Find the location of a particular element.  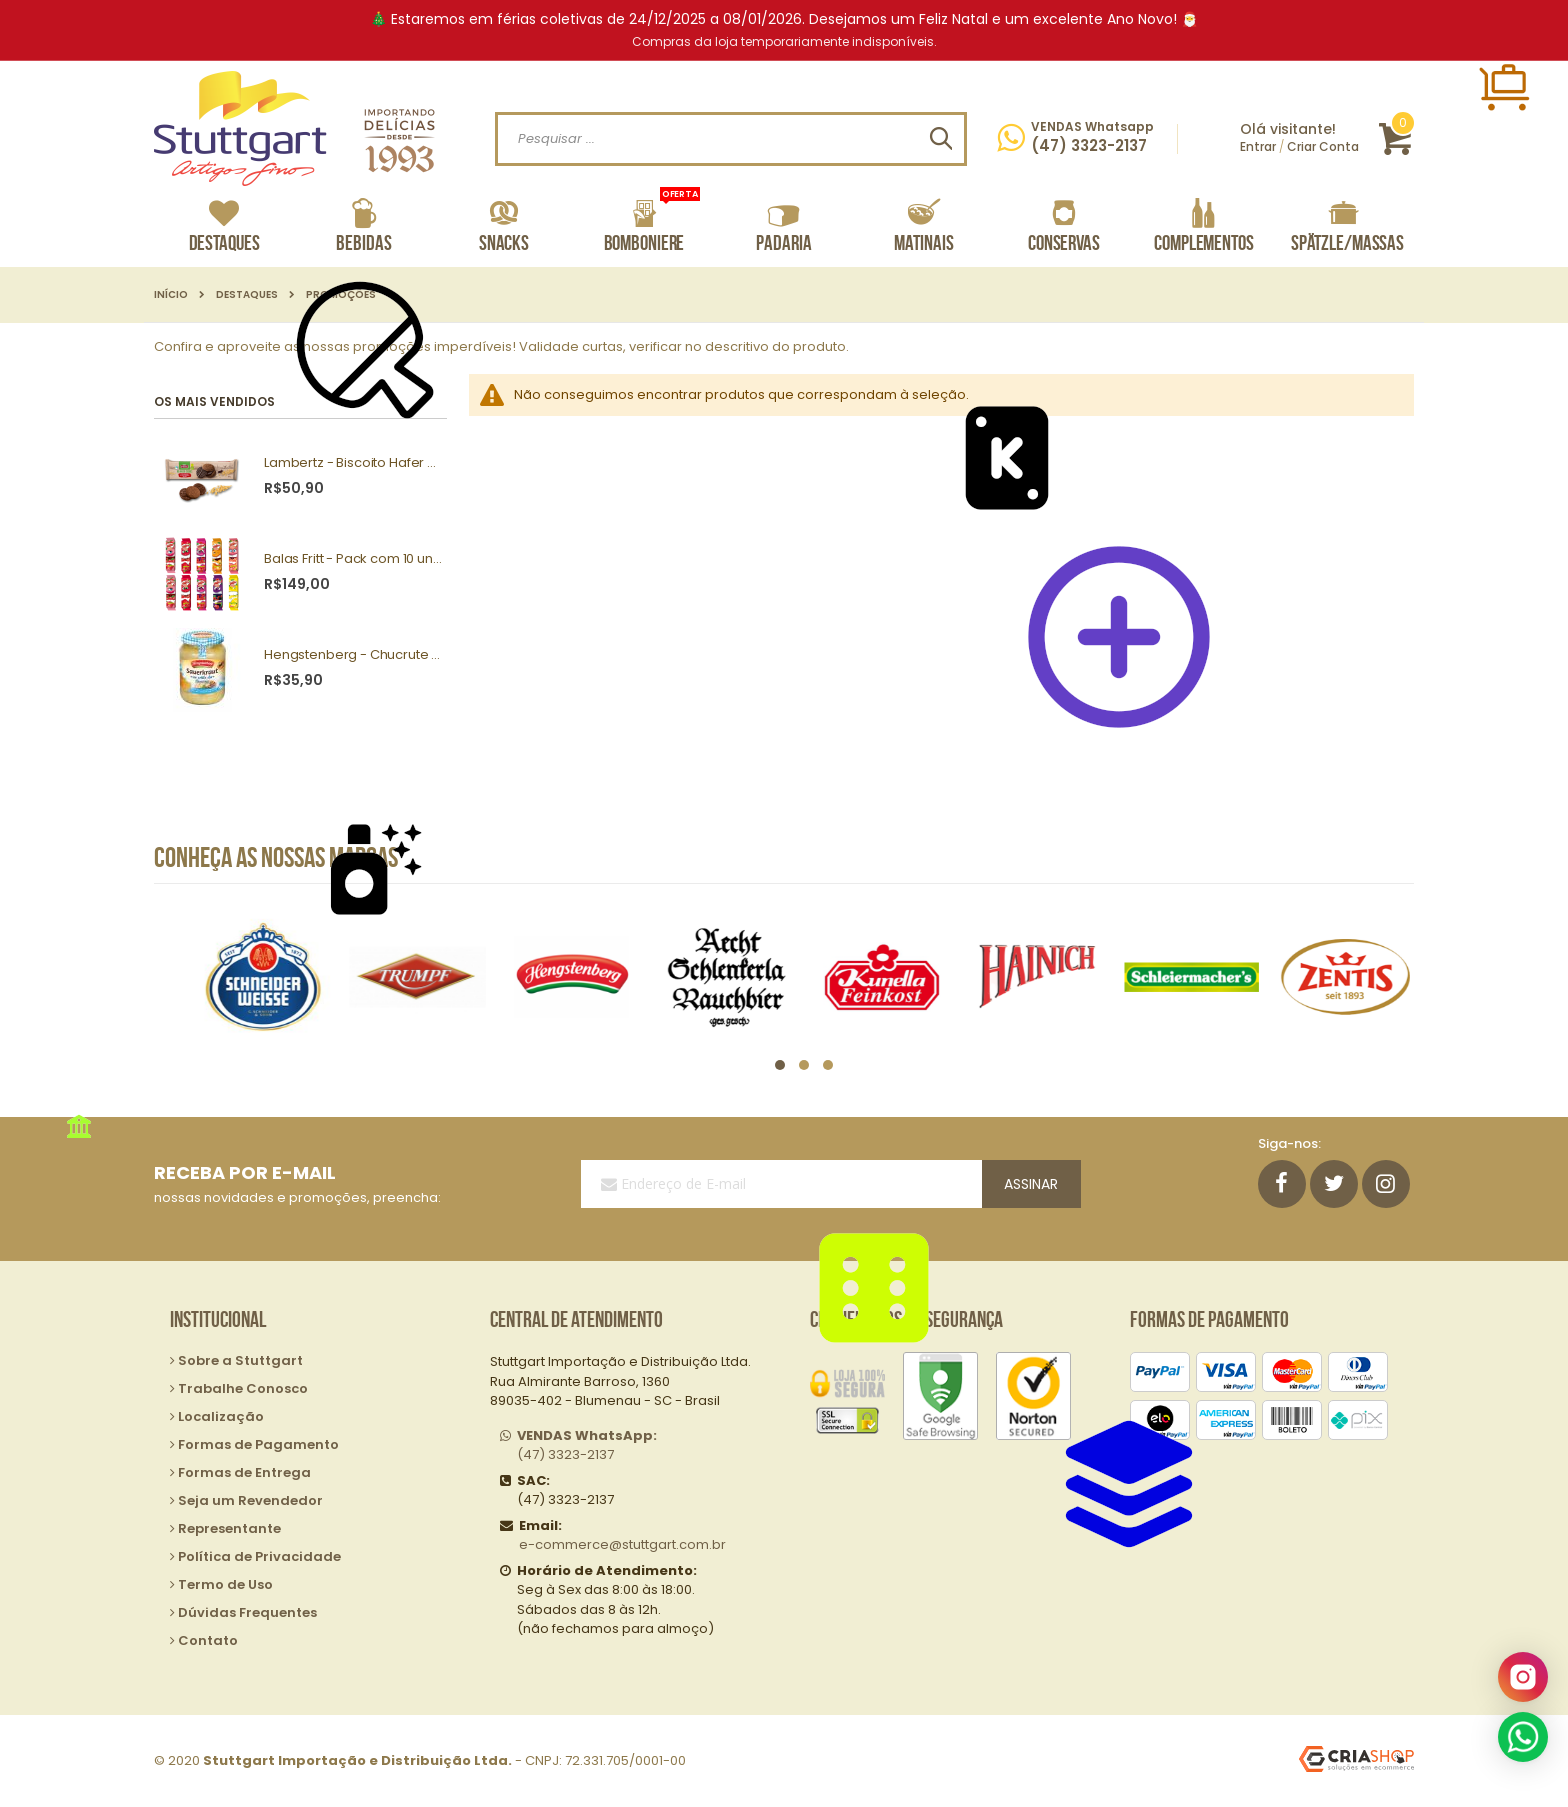

access table tennis or ping pong game is located at coordinates (362, 347).